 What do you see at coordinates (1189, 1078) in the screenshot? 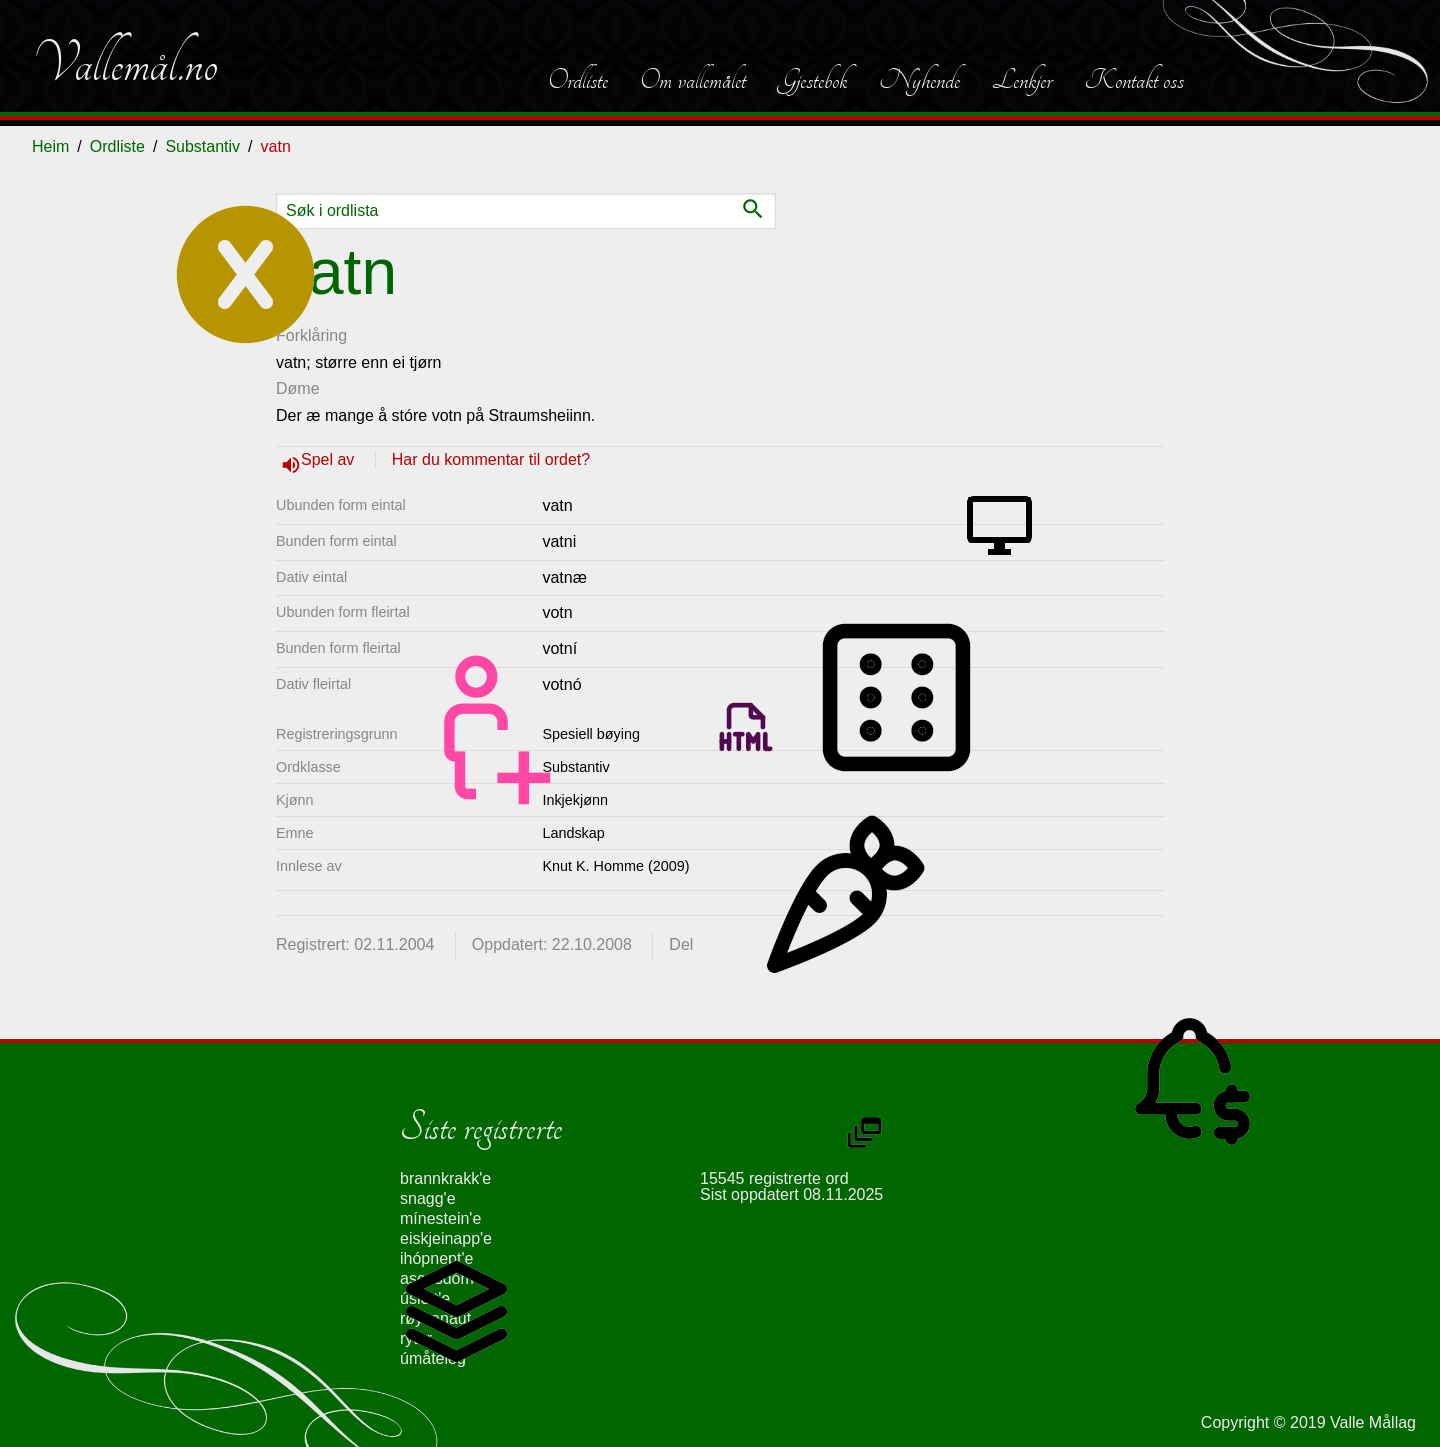
I see `set up price alerts or payment notifications` at bounding box center [1189, 1078].